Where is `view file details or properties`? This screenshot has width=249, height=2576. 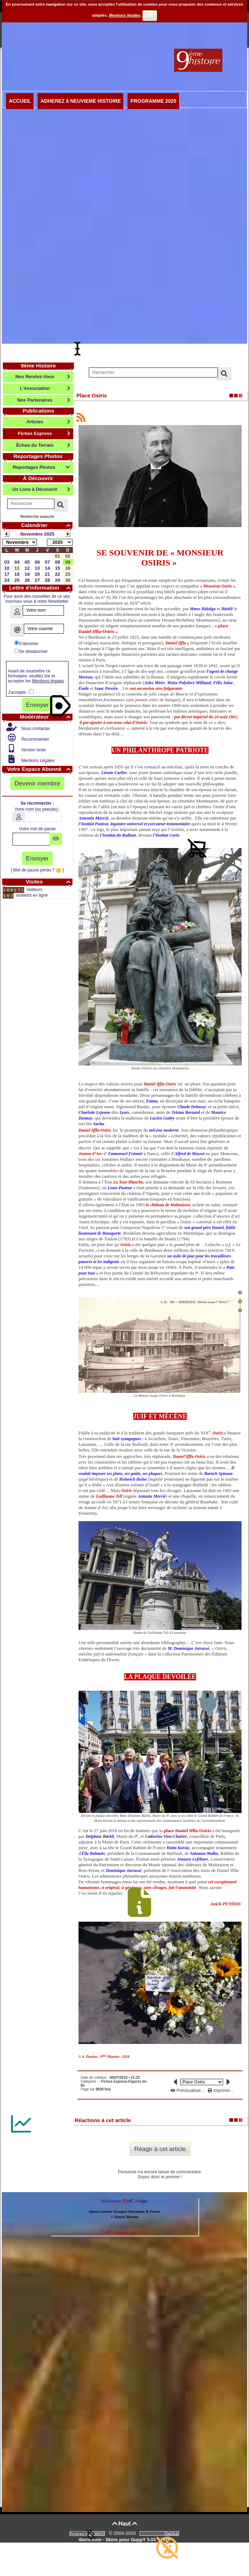 view file details or properties is located at coordinates (139, 1902).